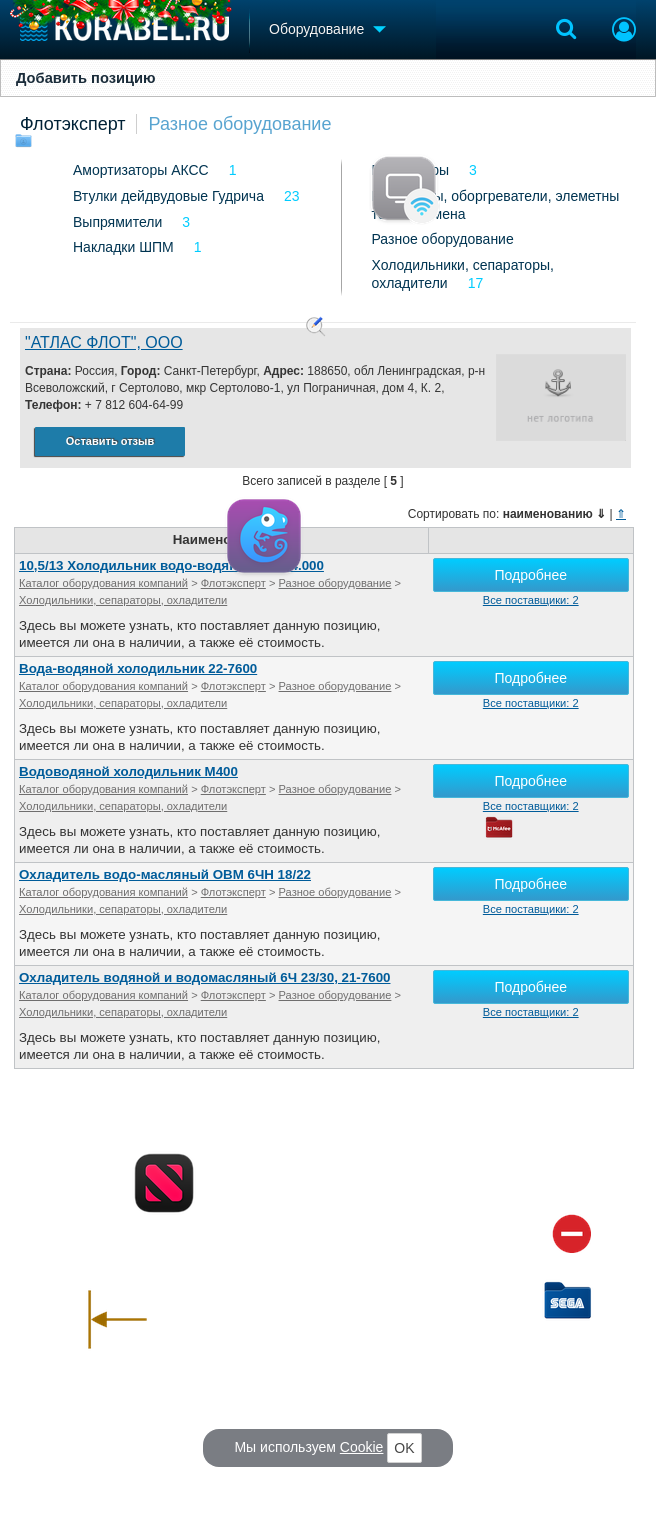 The height and width of the screenshot is (1513, 656). What do you see at coordinates (117, 1319) in the screenshot?
I see `go to the first item in a list or sequence` at bounding box center [117, 1319].